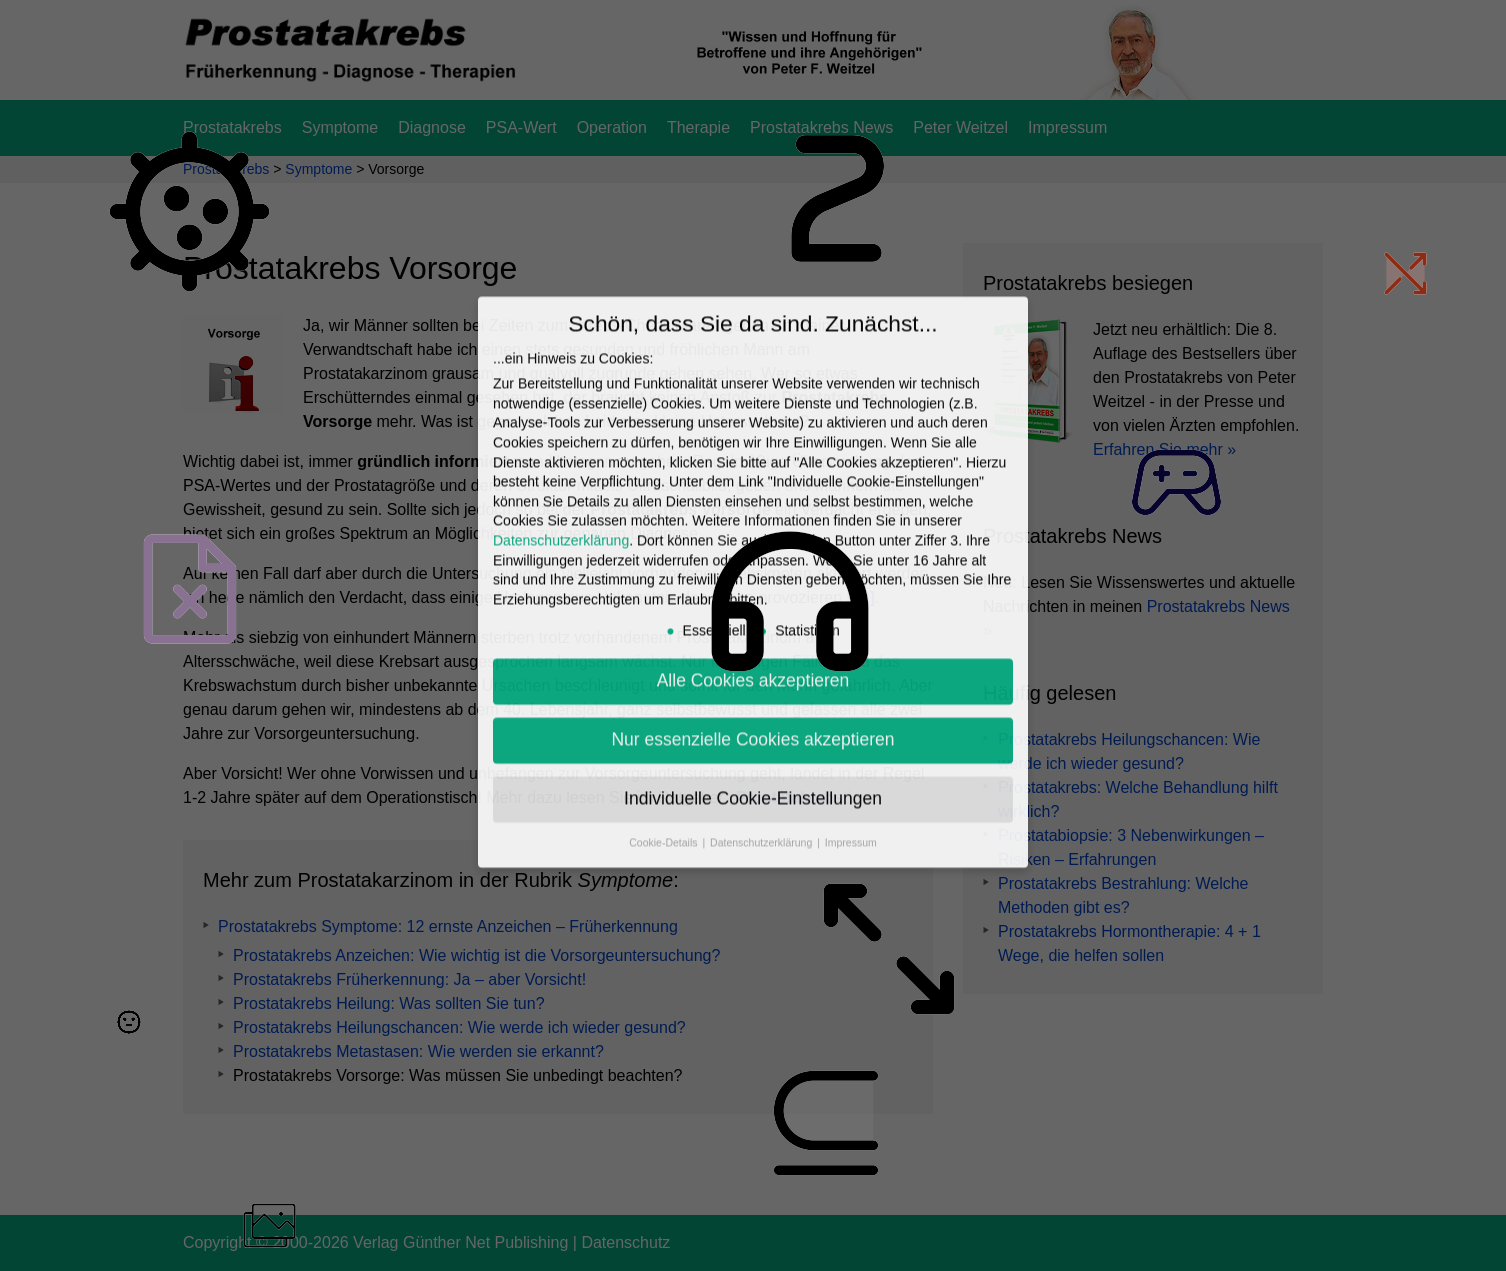 The width and height of the screenshot is (1506, 1271). Describe the element at coordinates (1405, 273) in the screenshot. I see `shuffle or randomize playback order` at that location.